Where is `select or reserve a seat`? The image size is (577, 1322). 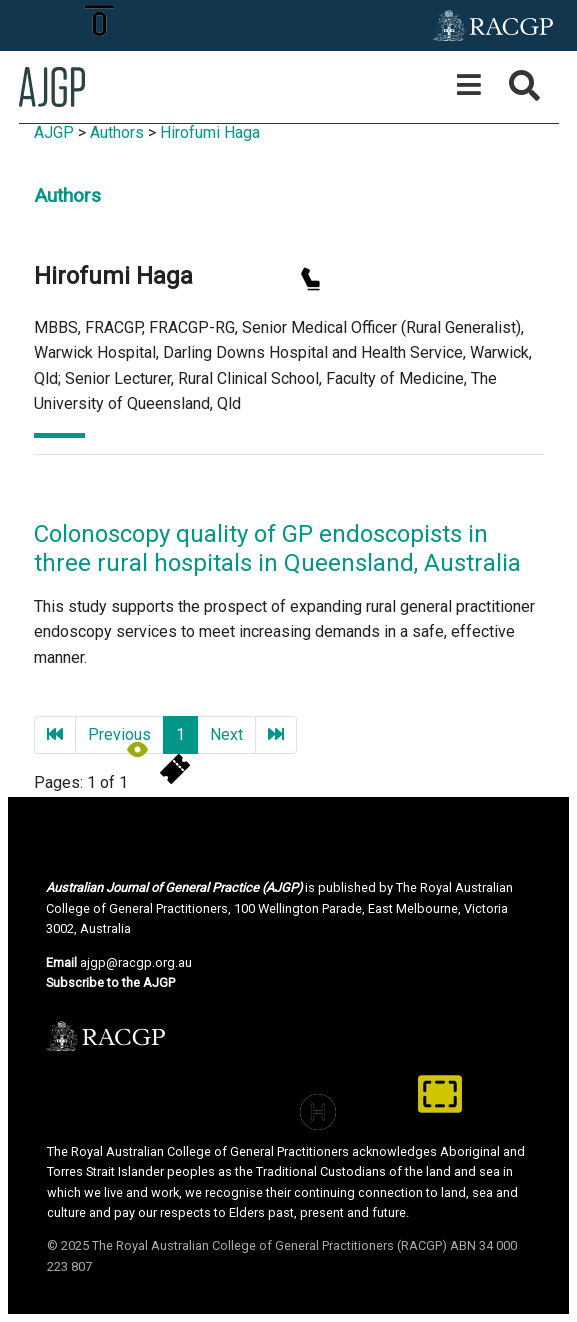
select or reserve a seat is located at coordinates (310, 279).